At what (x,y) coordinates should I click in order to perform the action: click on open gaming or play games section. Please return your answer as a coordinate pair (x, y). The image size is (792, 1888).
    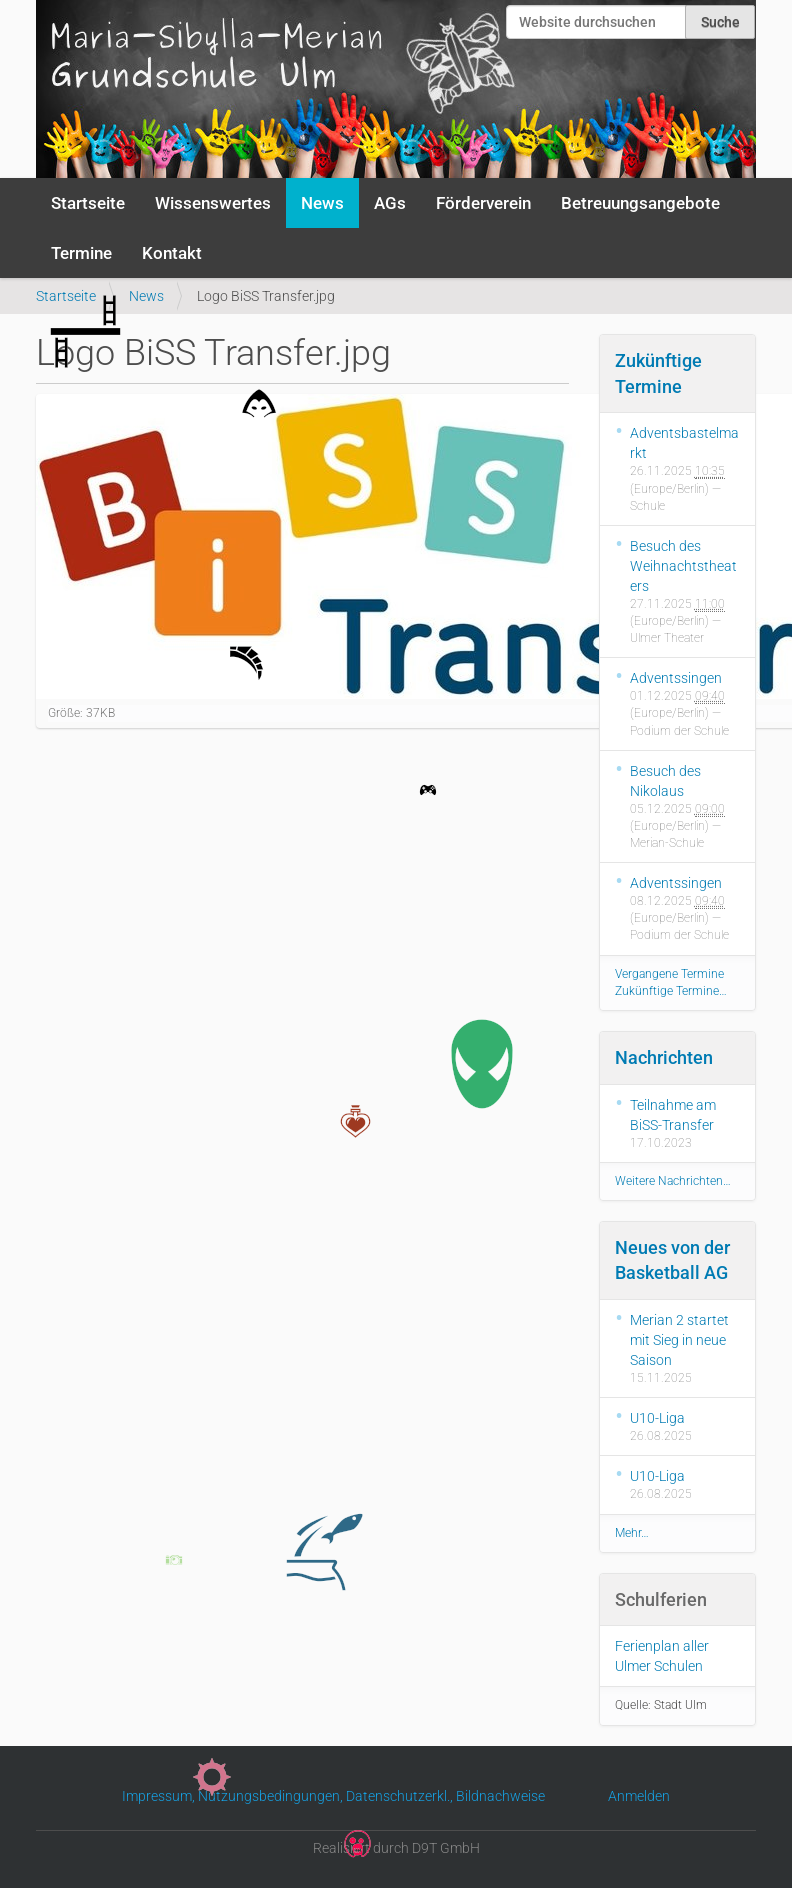
    Looking at the image, I should click on (428, 790).